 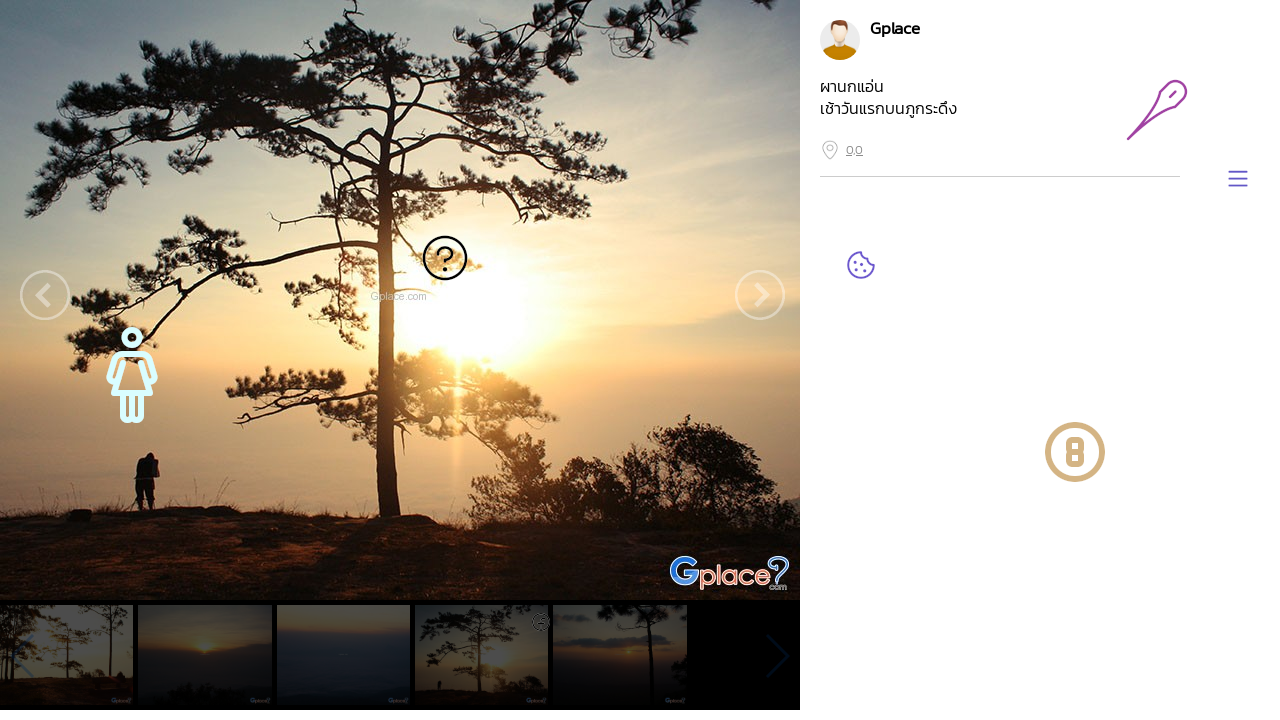 I want to click on indicates step 8 in a multi-step process, so click(x=1075, y=452).